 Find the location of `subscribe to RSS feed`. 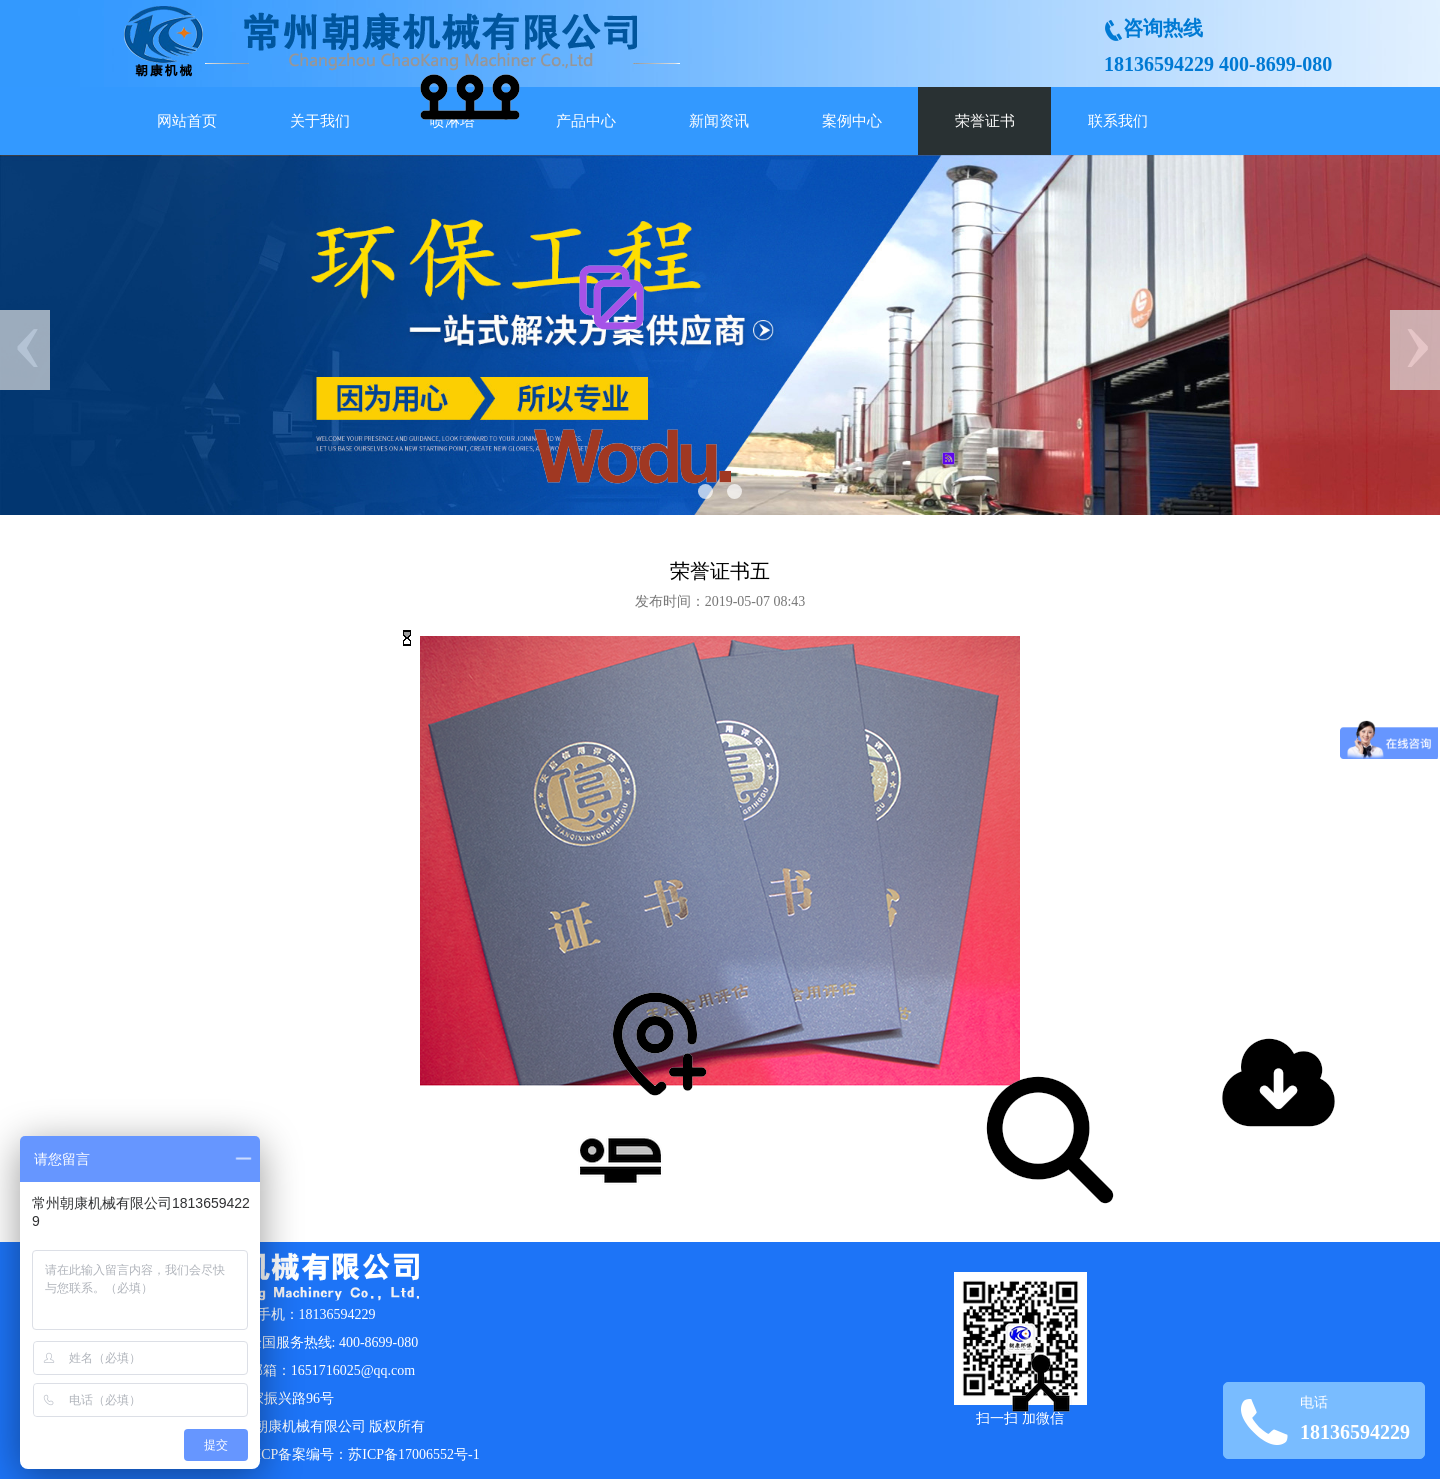

subscribe to RSS feed is located at coordinates (948, 458).